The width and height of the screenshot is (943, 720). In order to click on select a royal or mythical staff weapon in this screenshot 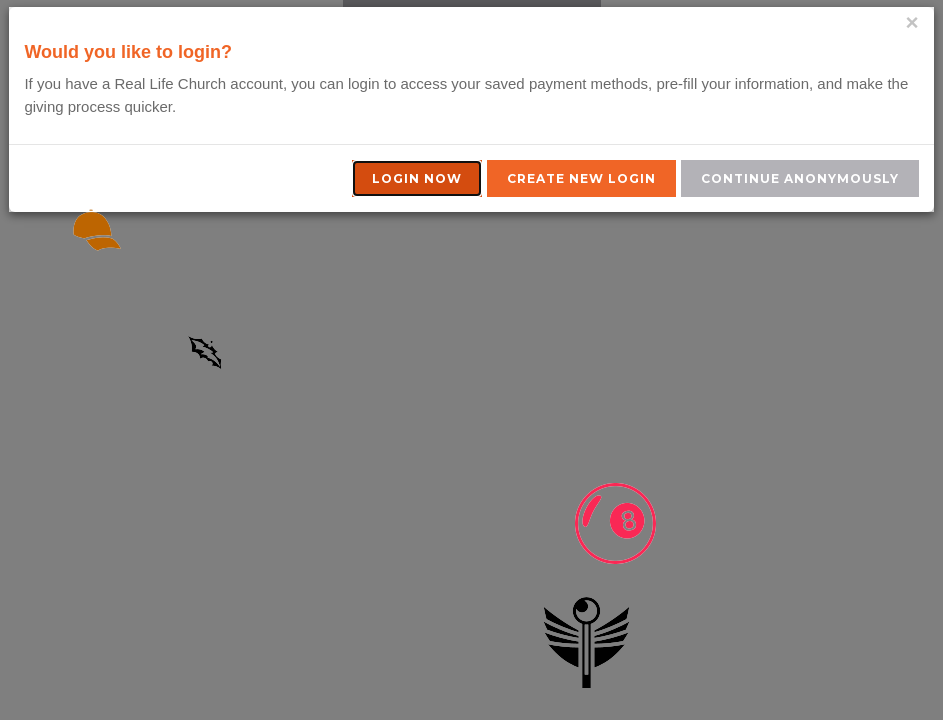, I will do `click(586, 642)`.